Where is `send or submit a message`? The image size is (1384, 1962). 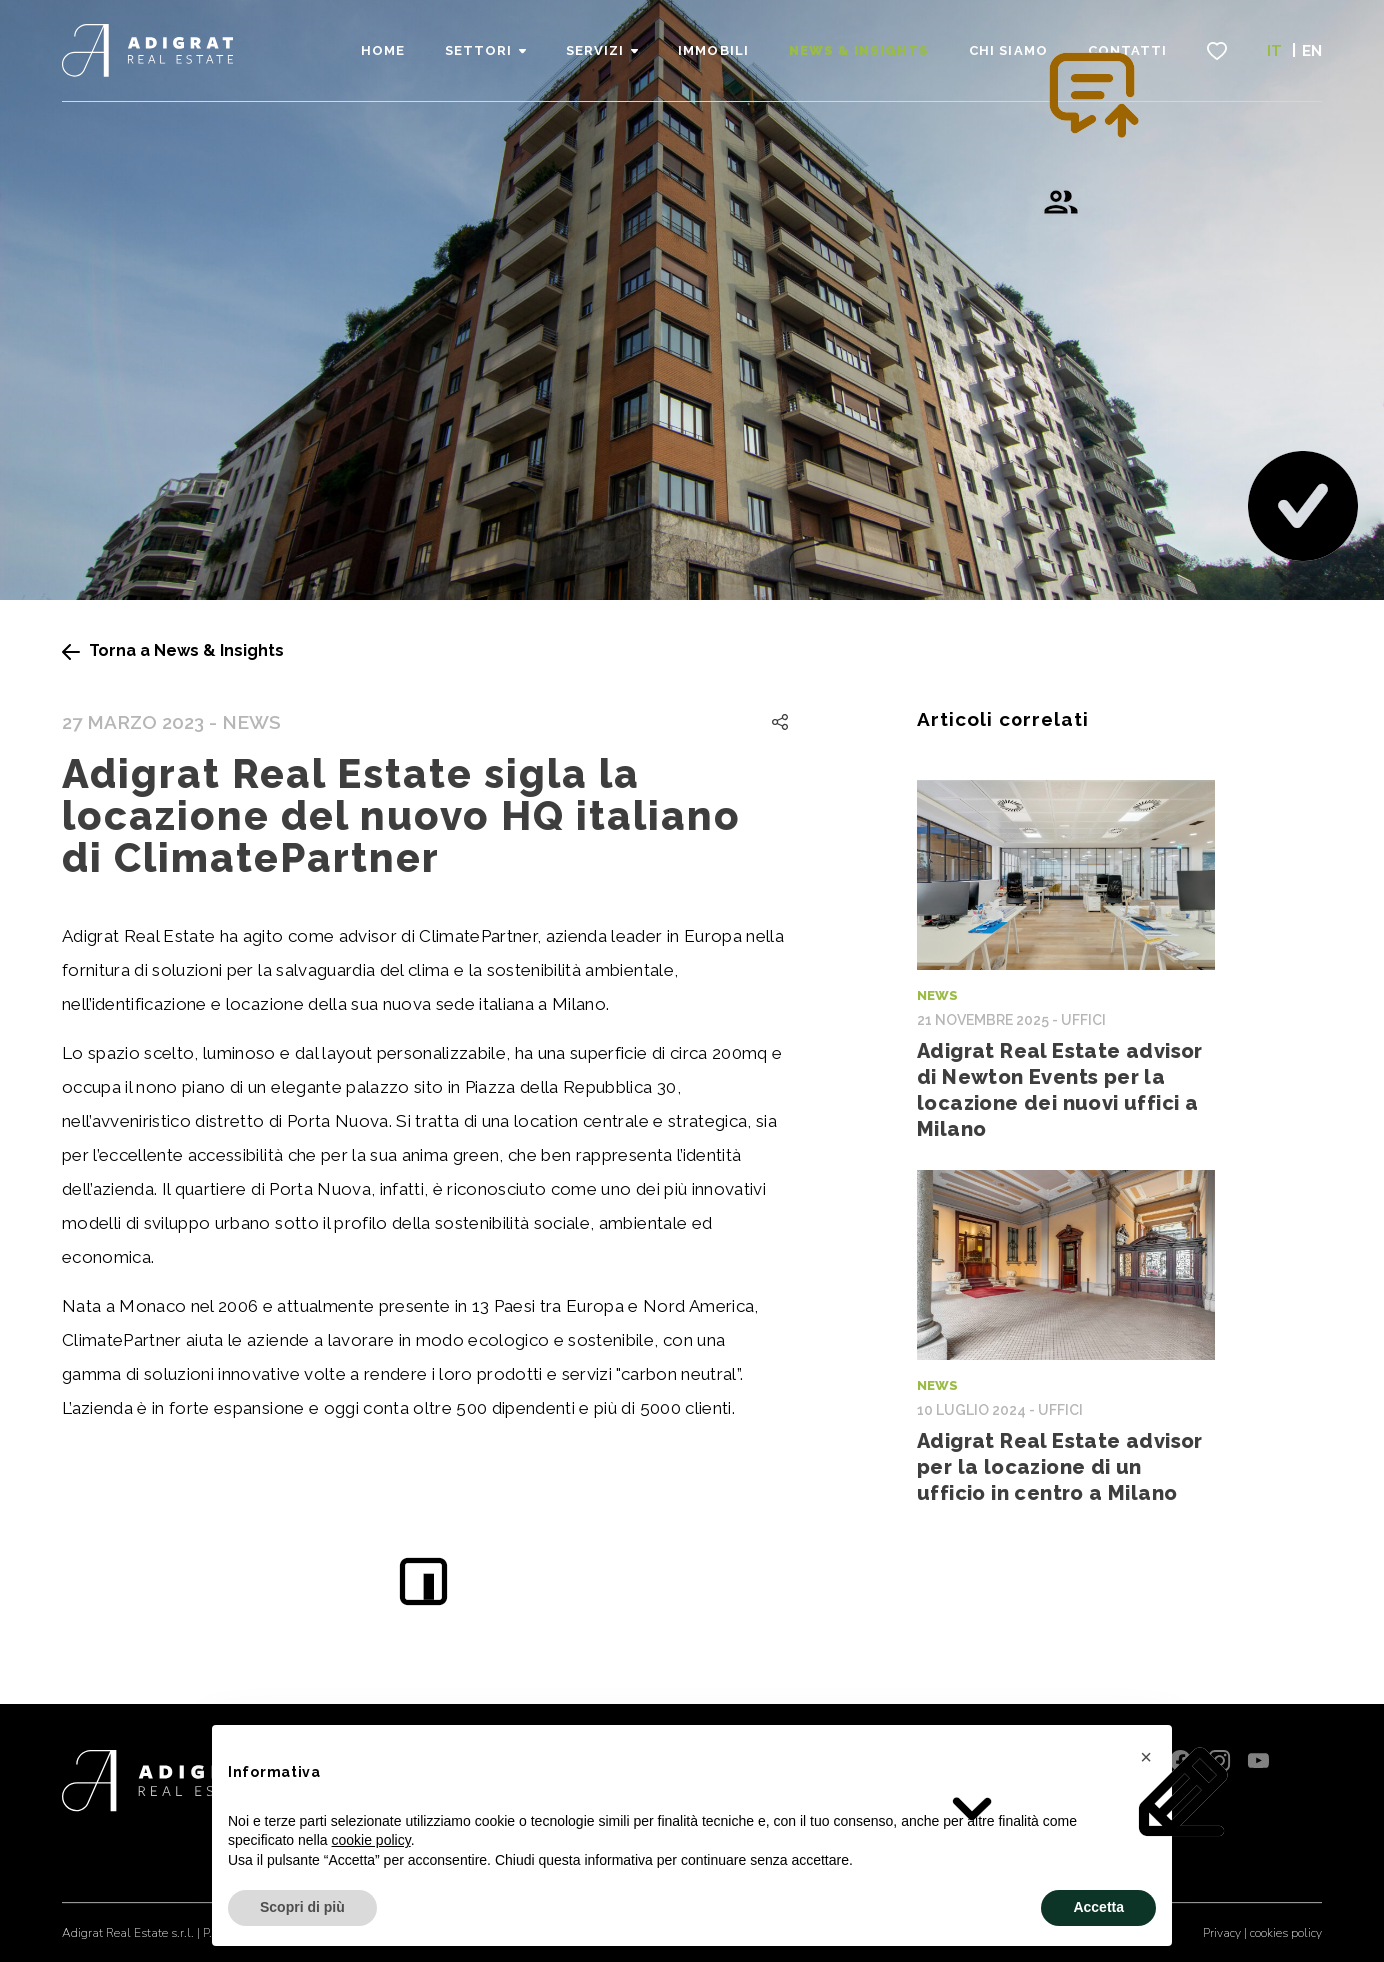
send or submit a message is located at coordinates (1092, 91).